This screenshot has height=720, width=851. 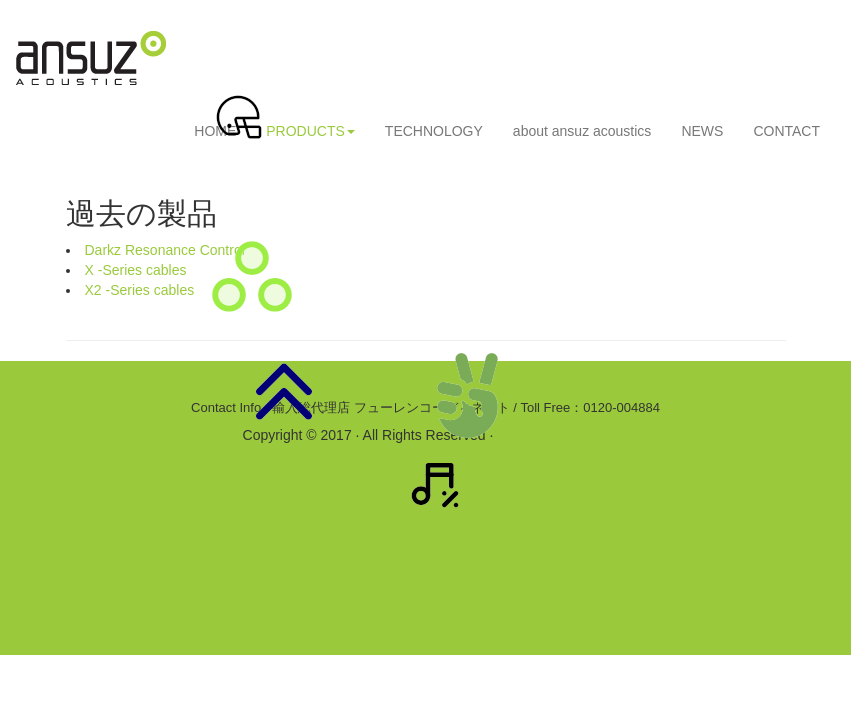 I want to click on view football or sports content, so click(x=239, y=118).